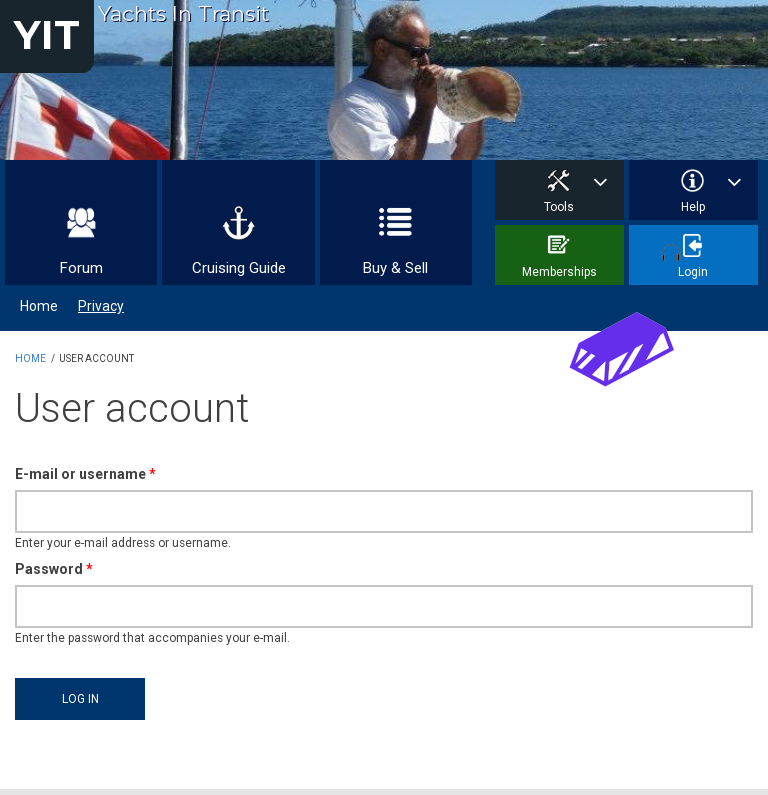 The width and height of the screenshot is (768, 795). What do you see at coordinates (622, 350) in the screenshot?
I see `represents metal or raw material resources in a game` at bounding box center [622, 350].